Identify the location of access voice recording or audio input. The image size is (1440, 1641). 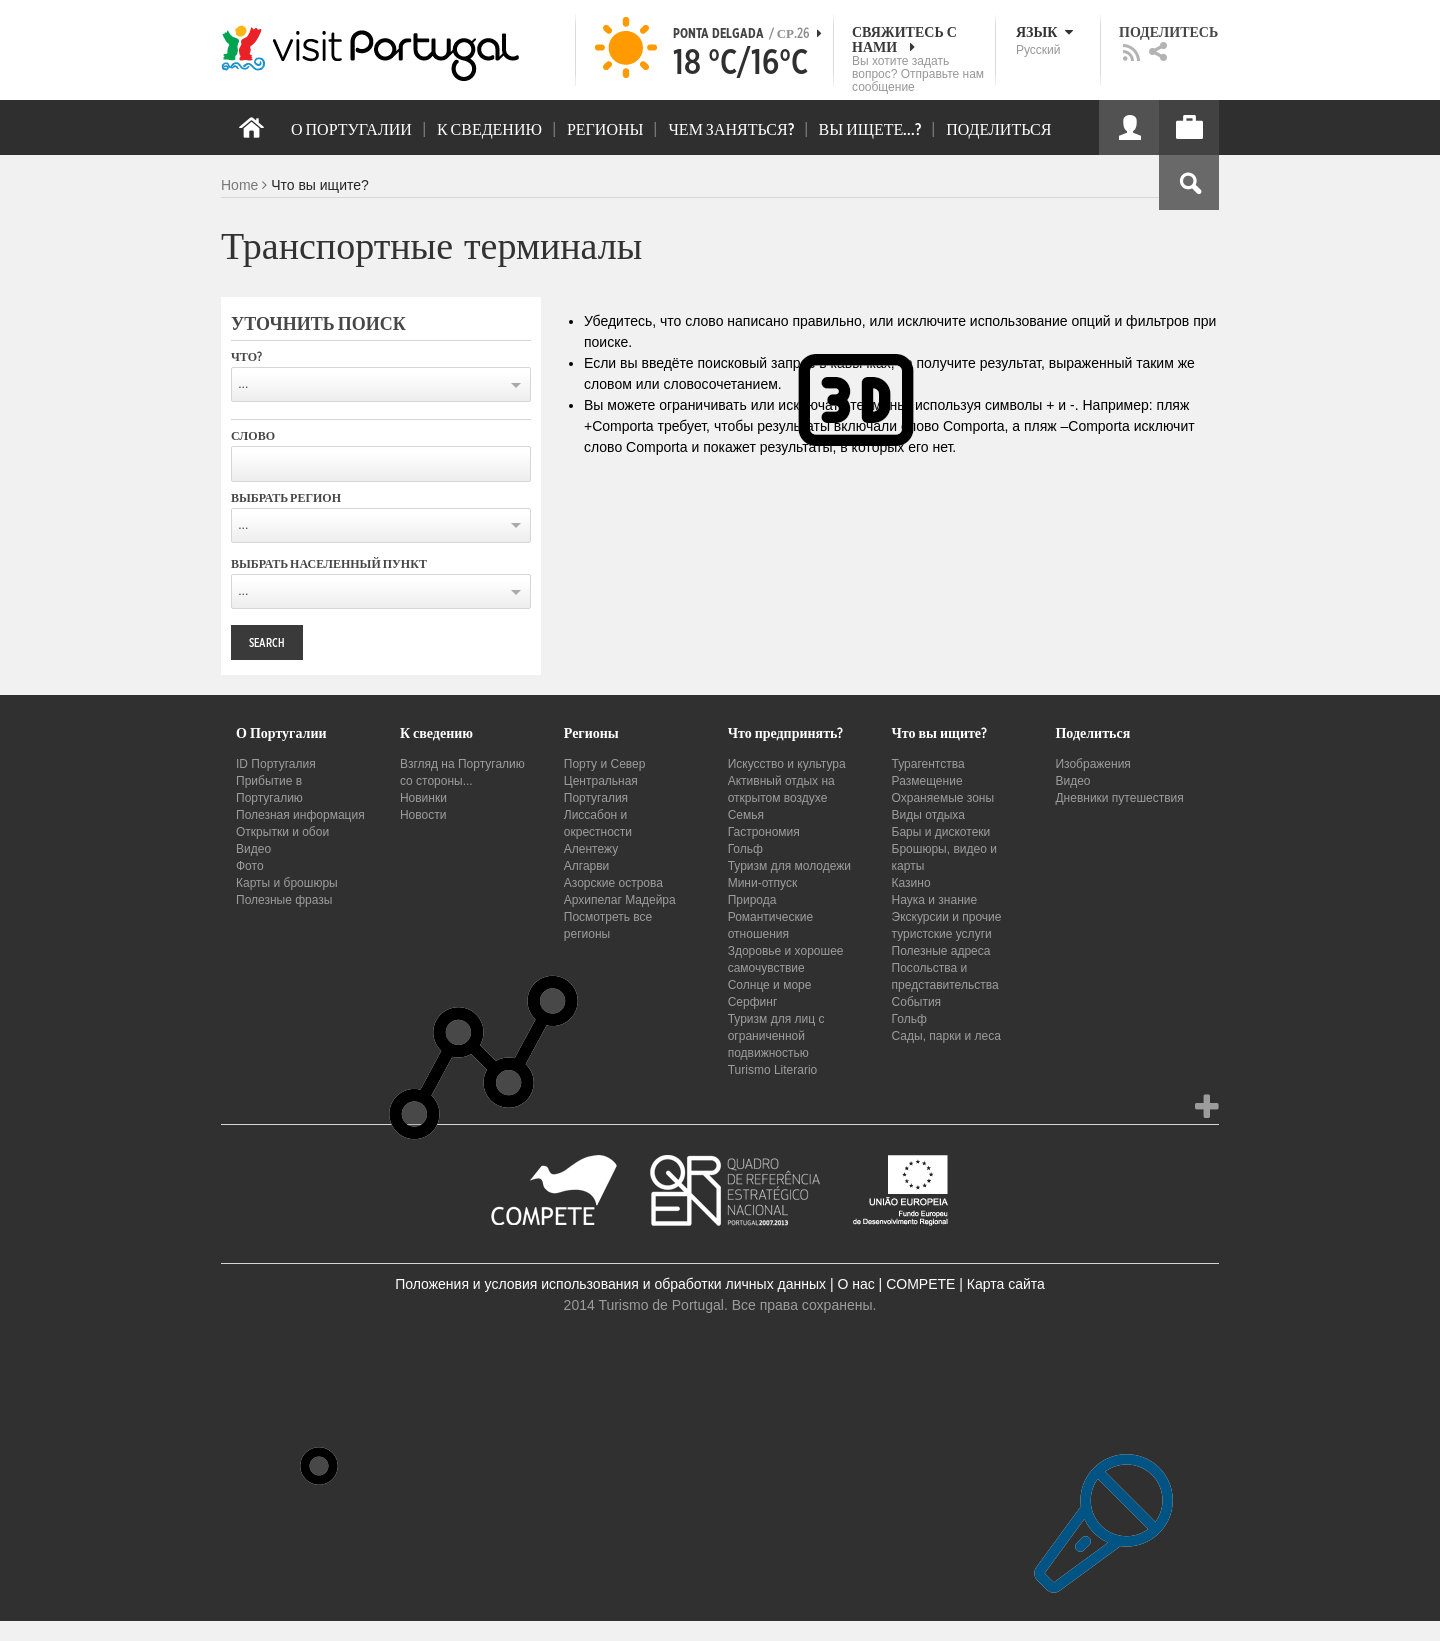
(1101, 1526).